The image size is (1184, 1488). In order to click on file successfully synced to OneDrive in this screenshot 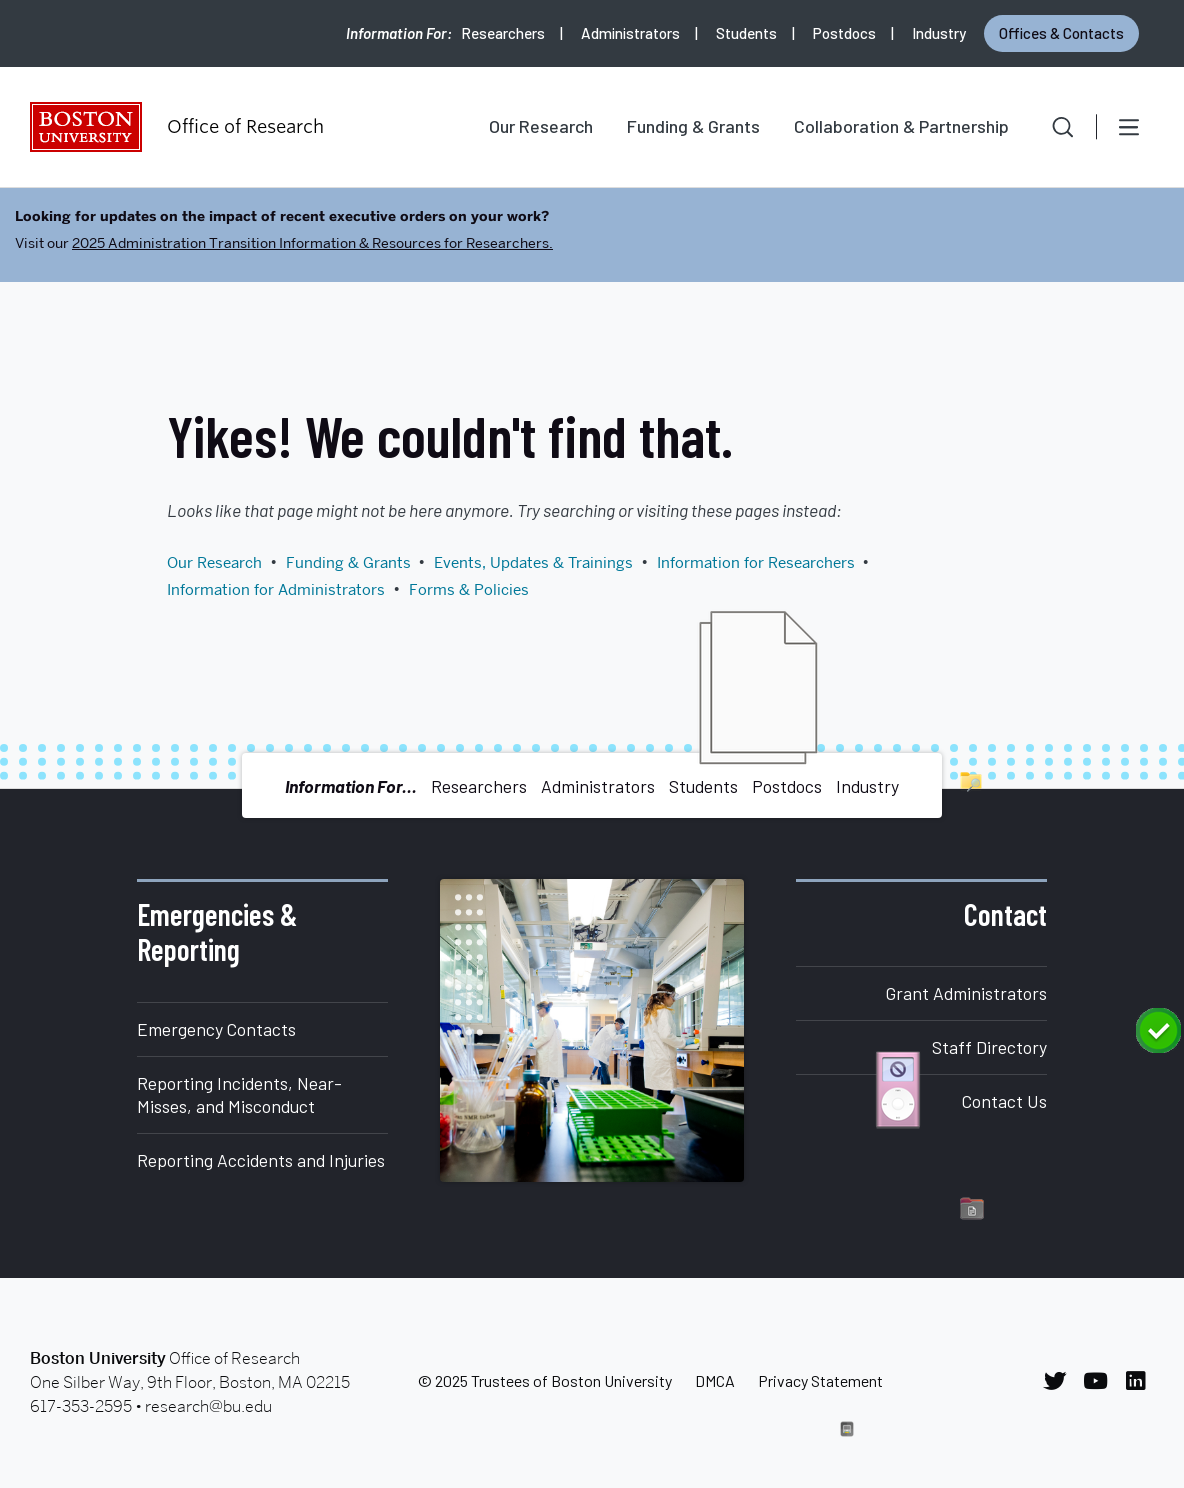, I will do `click(1158, 1030)`.